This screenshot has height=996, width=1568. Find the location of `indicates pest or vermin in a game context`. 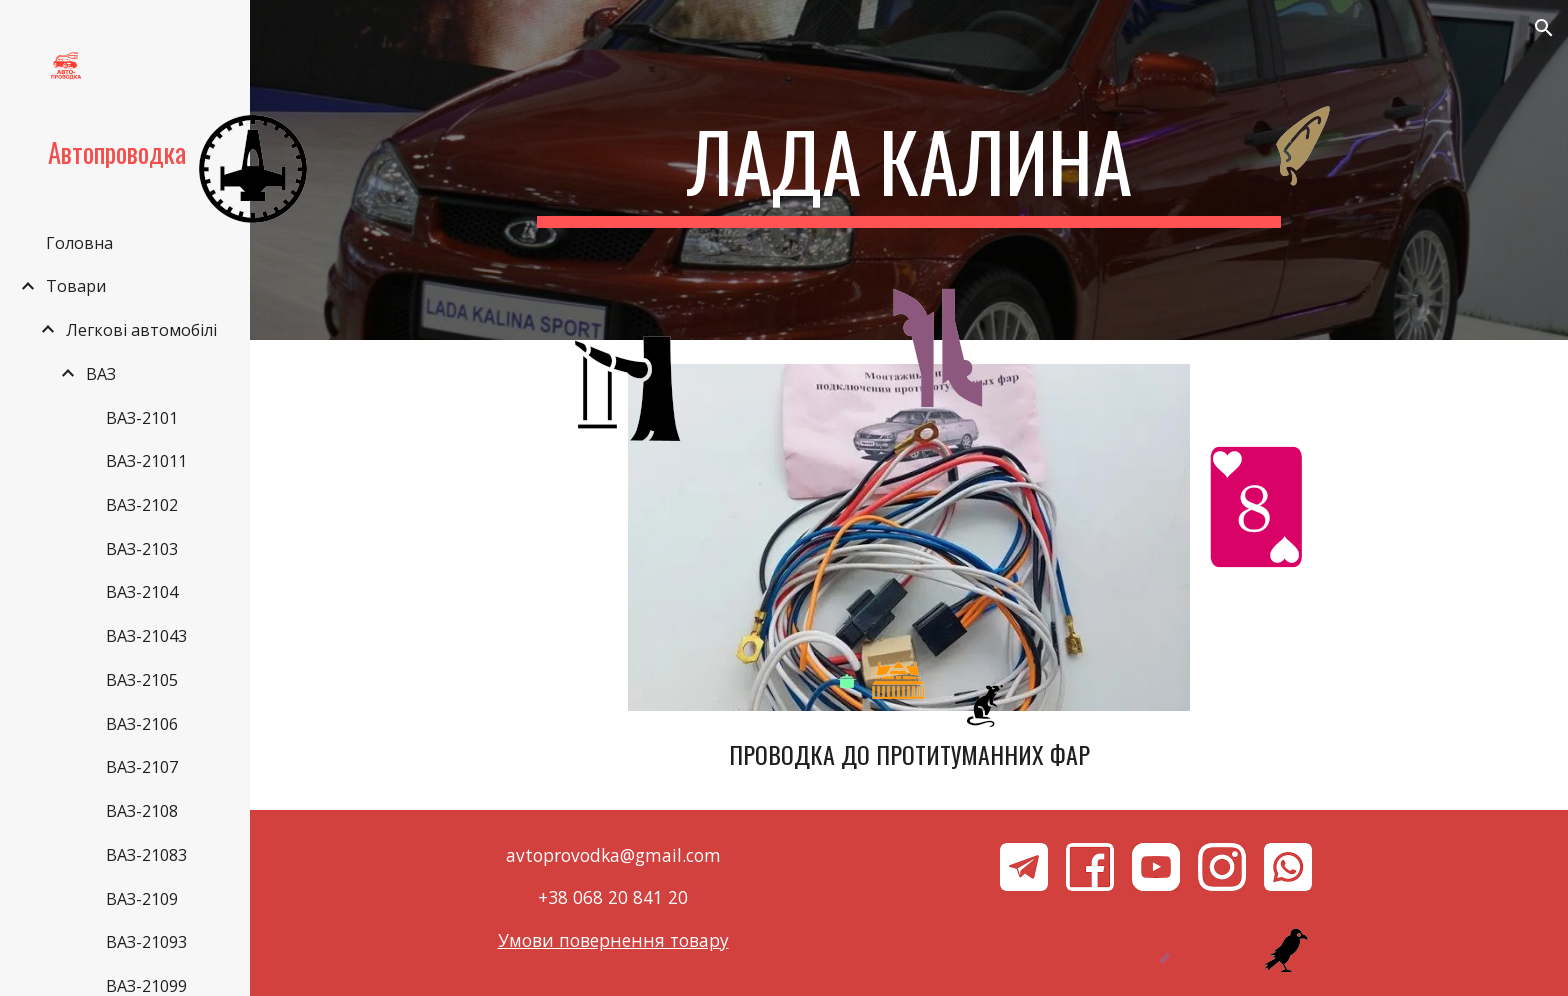

indicates pest or vermin in a game context is located at coordinates (985, 706).